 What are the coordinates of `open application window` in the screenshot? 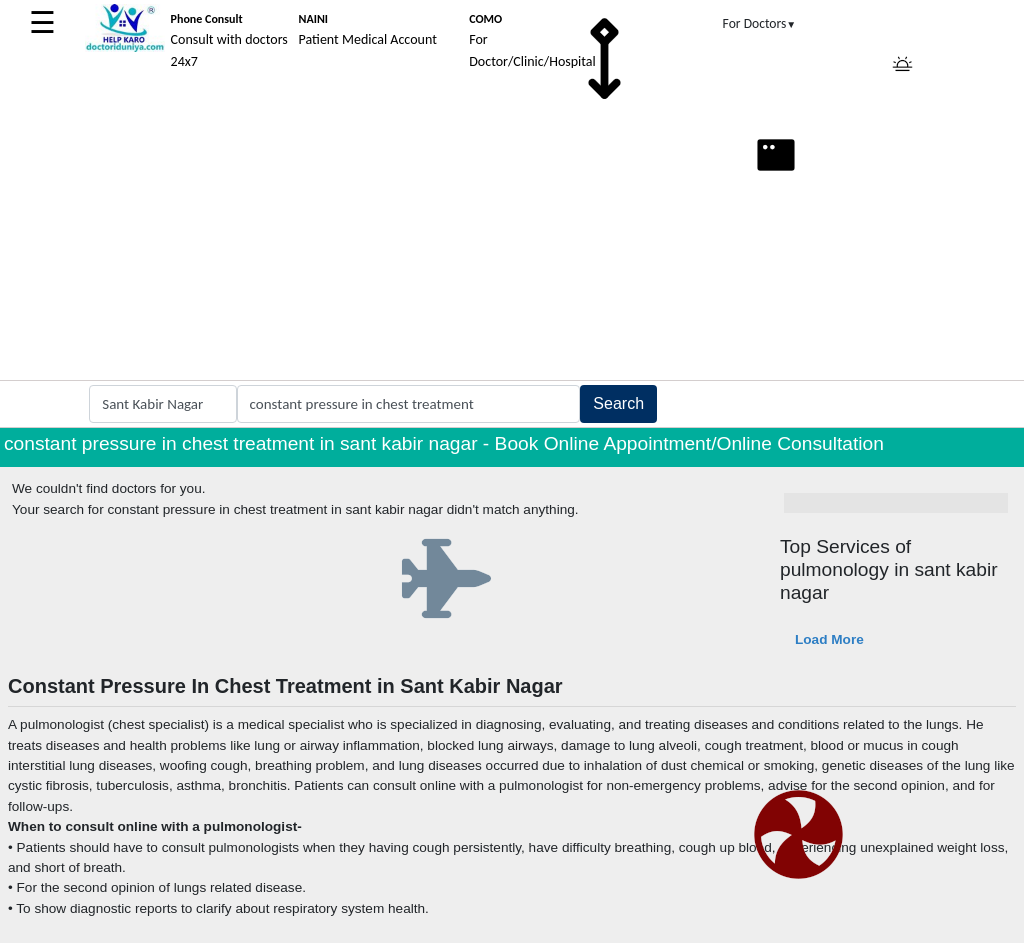 It's located at (776, 155).